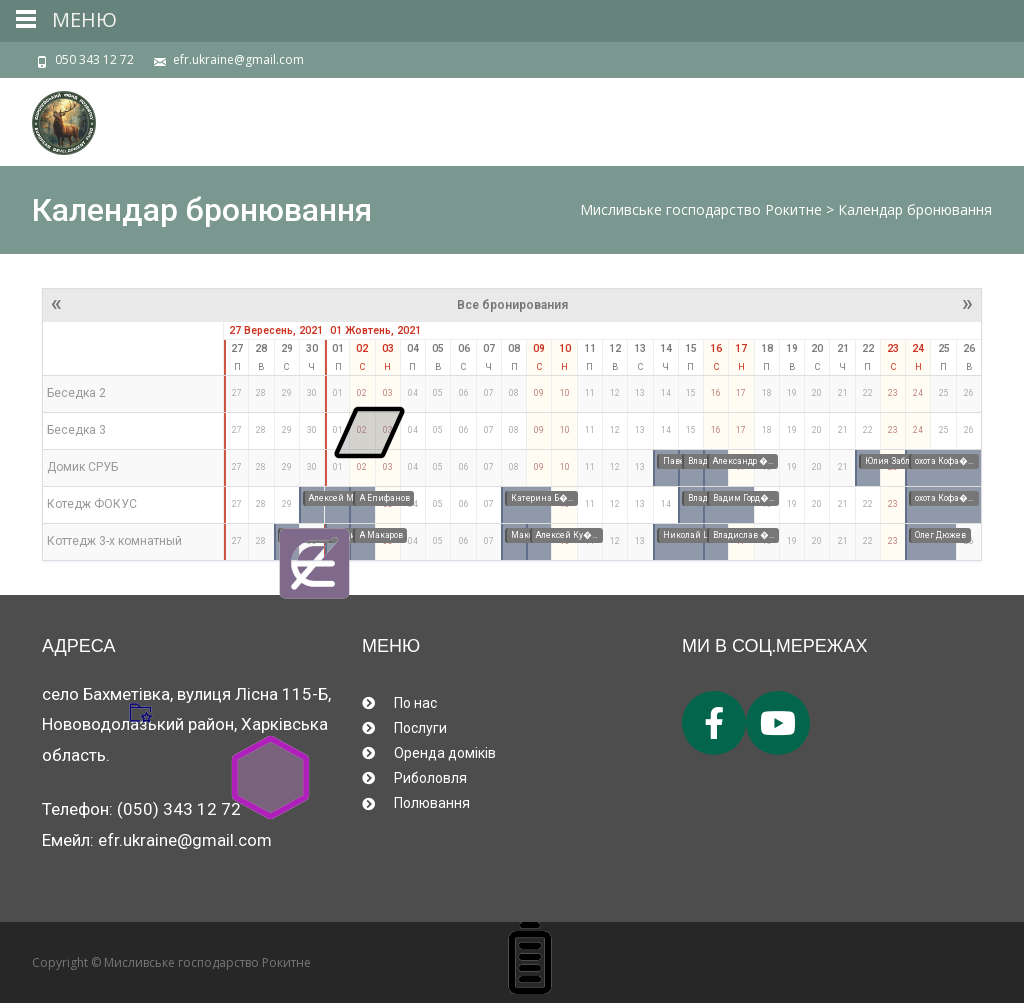 Image resolution: width=1024 pixels, height=1003 pixels. What do you see at coordinates (314, 563) in the screenshot?
I see `indicates item is not part of a set or group` at bounding box center [314, 563].